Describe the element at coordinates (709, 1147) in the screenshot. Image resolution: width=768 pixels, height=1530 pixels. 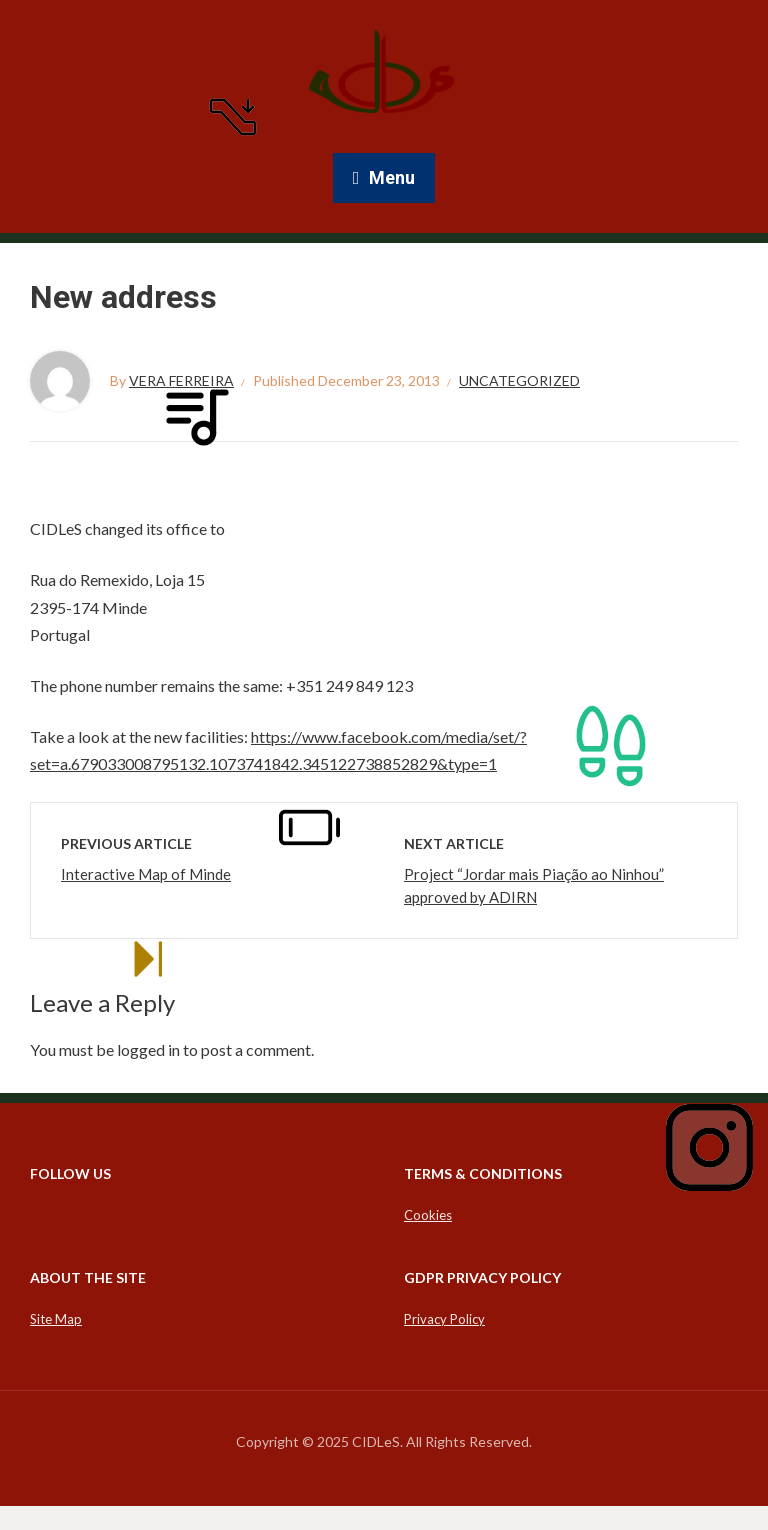
I see `open instagram app` at that location.